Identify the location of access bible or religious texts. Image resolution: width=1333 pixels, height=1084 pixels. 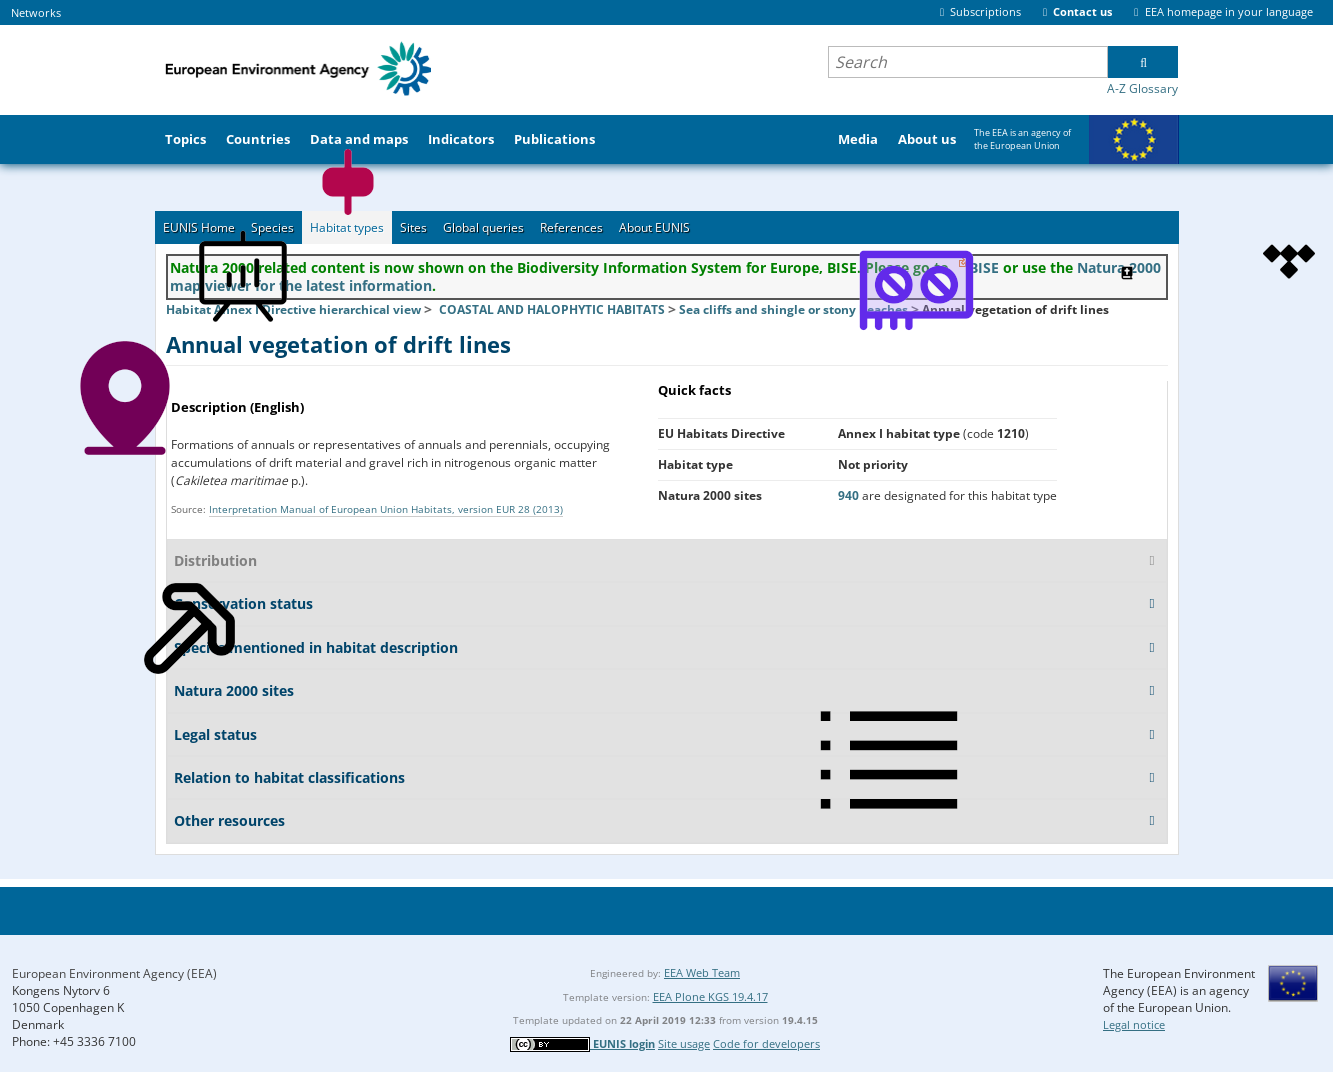
(1127, 273).